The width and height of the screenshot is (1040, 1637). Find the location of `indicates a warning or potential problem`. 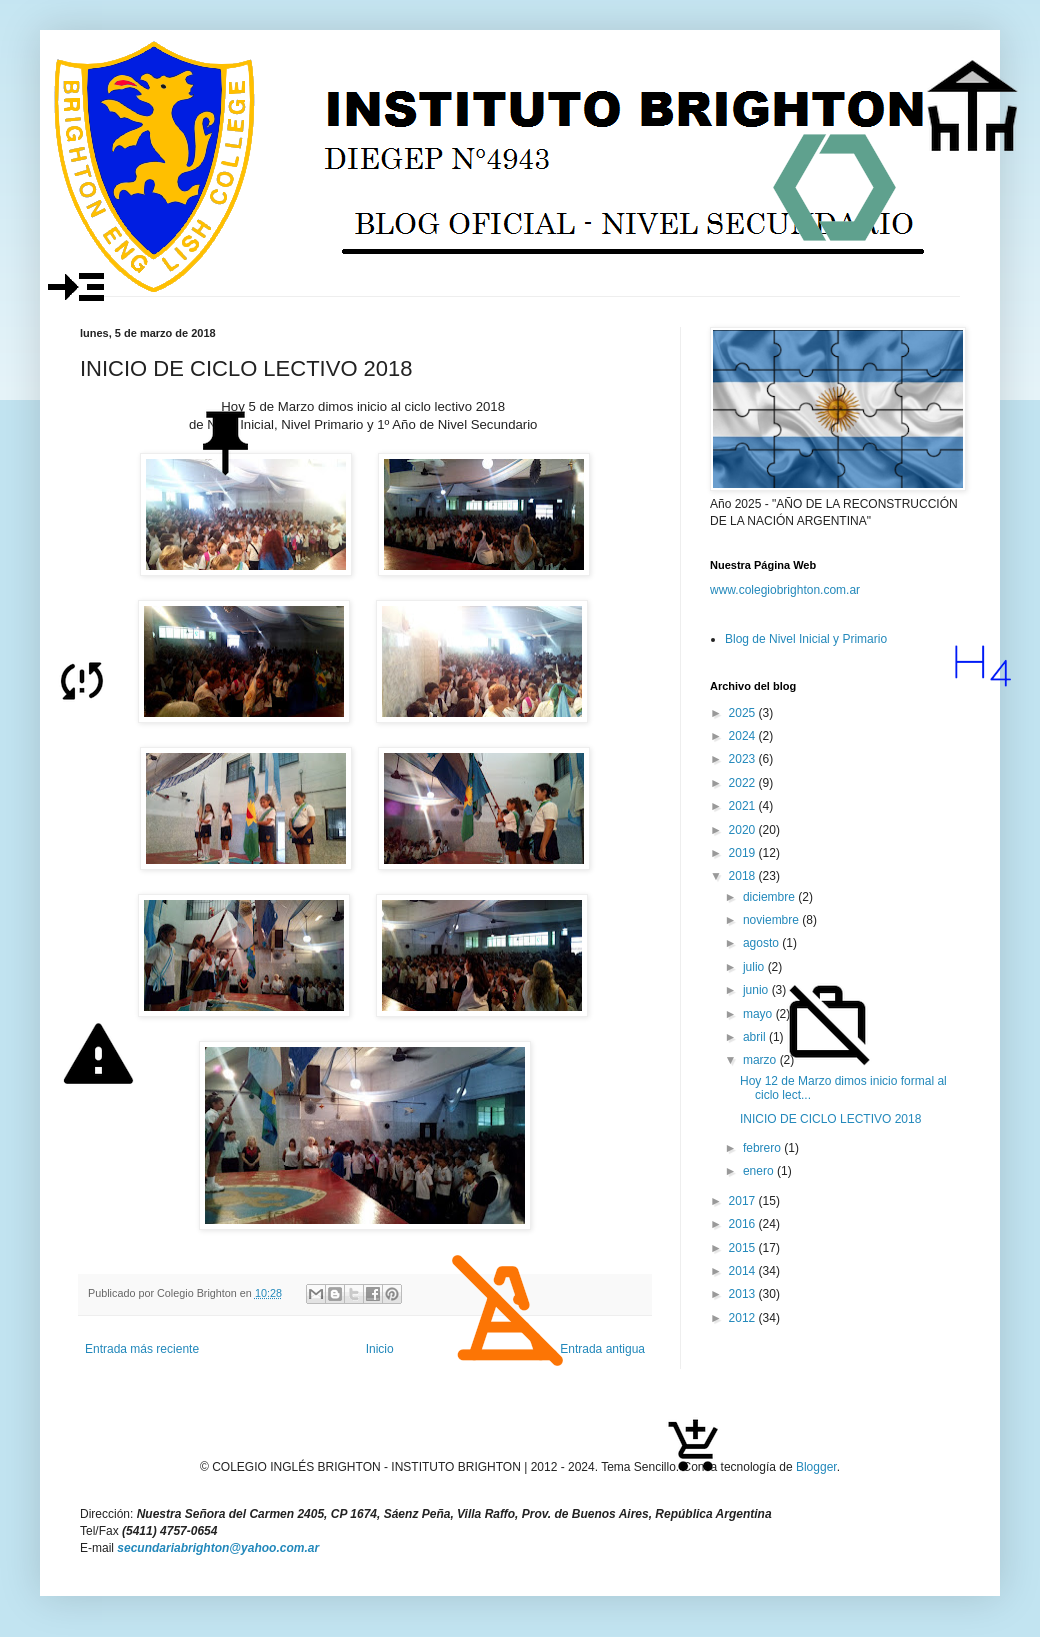

indicates a warning or potential problem is located at coordinates (98, 1053).